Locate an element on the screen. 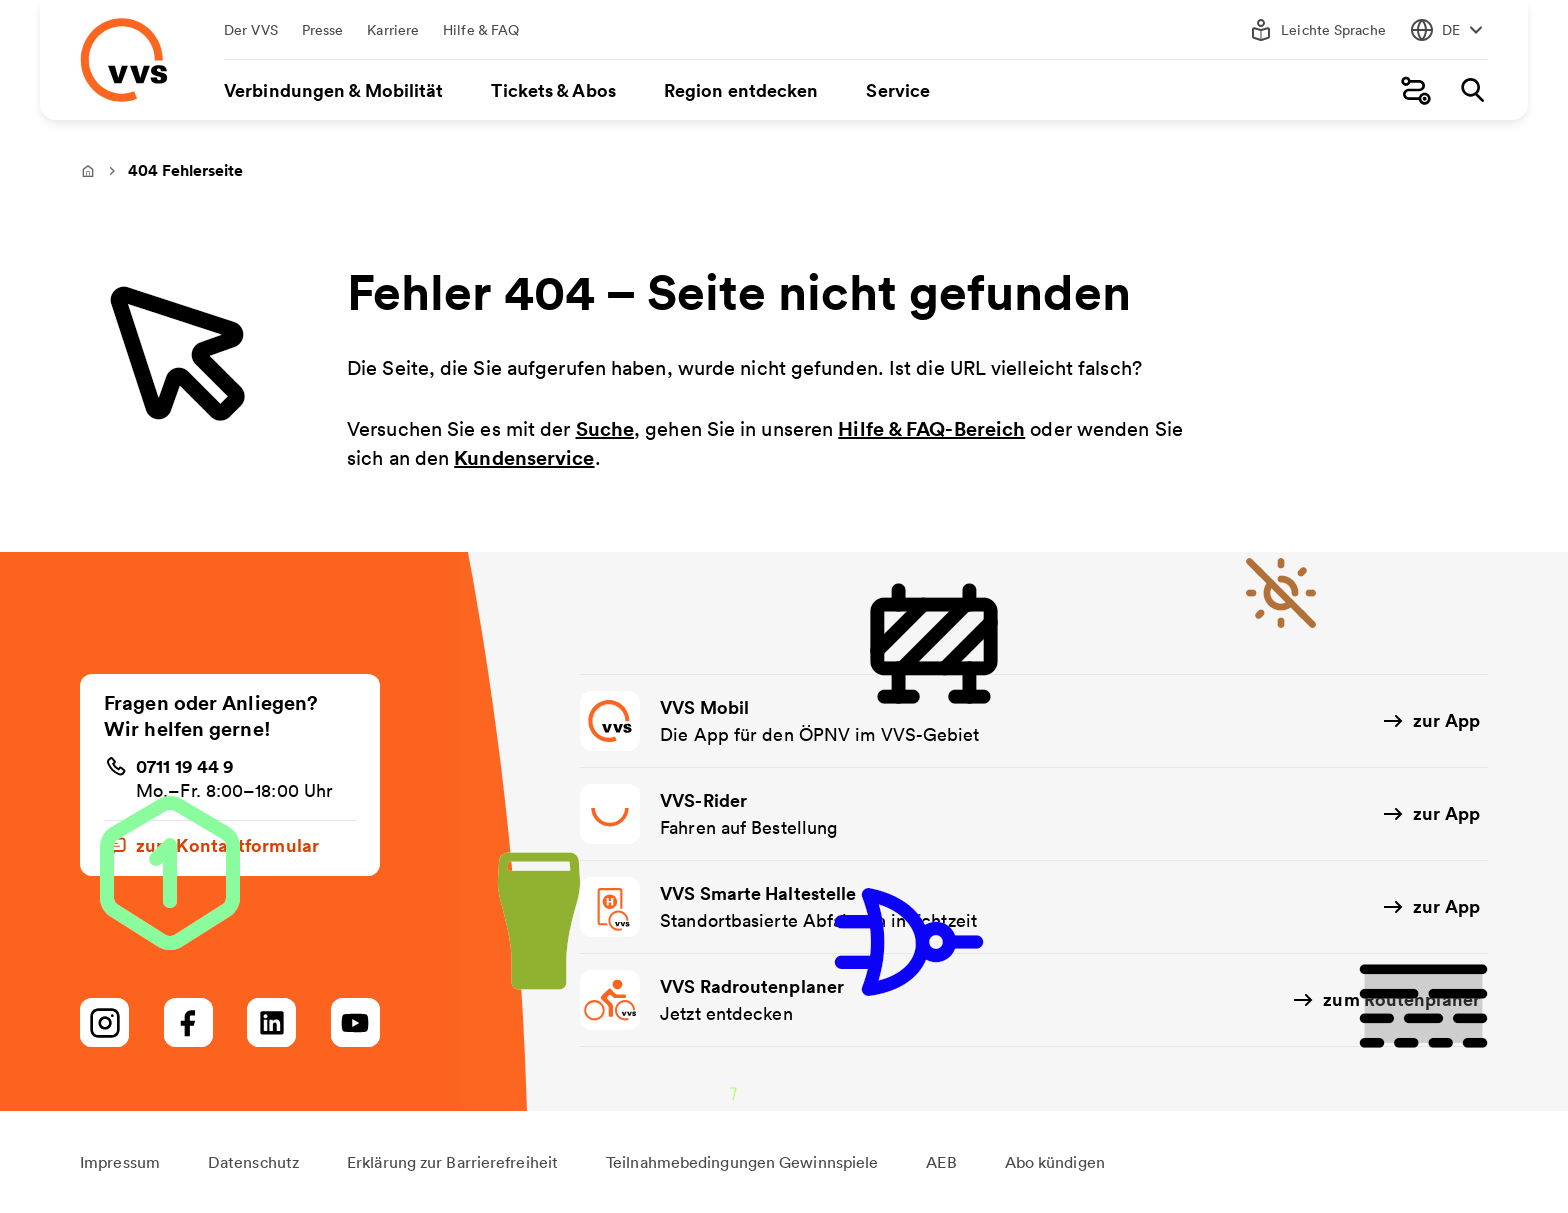 The height and width of the screenshot is (1213, 1568). apply a gradient effect to selected element is located at coordinates (1423, 1008).